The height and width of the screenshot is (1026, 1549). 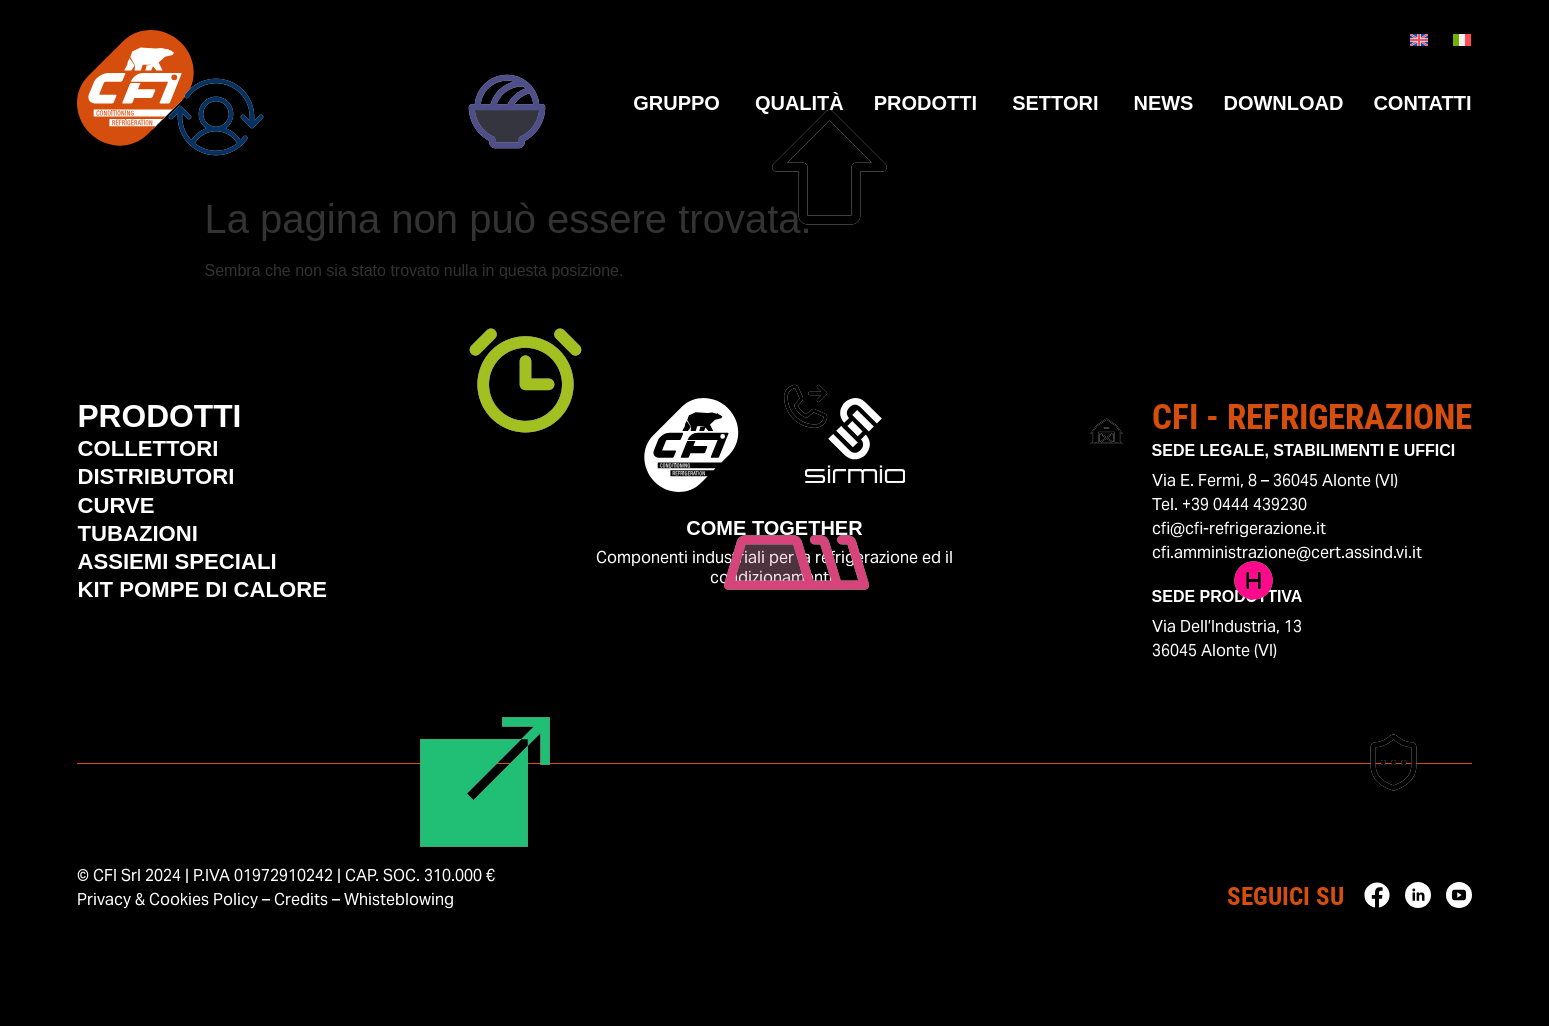 What do you see at coordinates (507, 113) in the screenshot?
I see `view food or meal options` at bounding box center [507, 113].